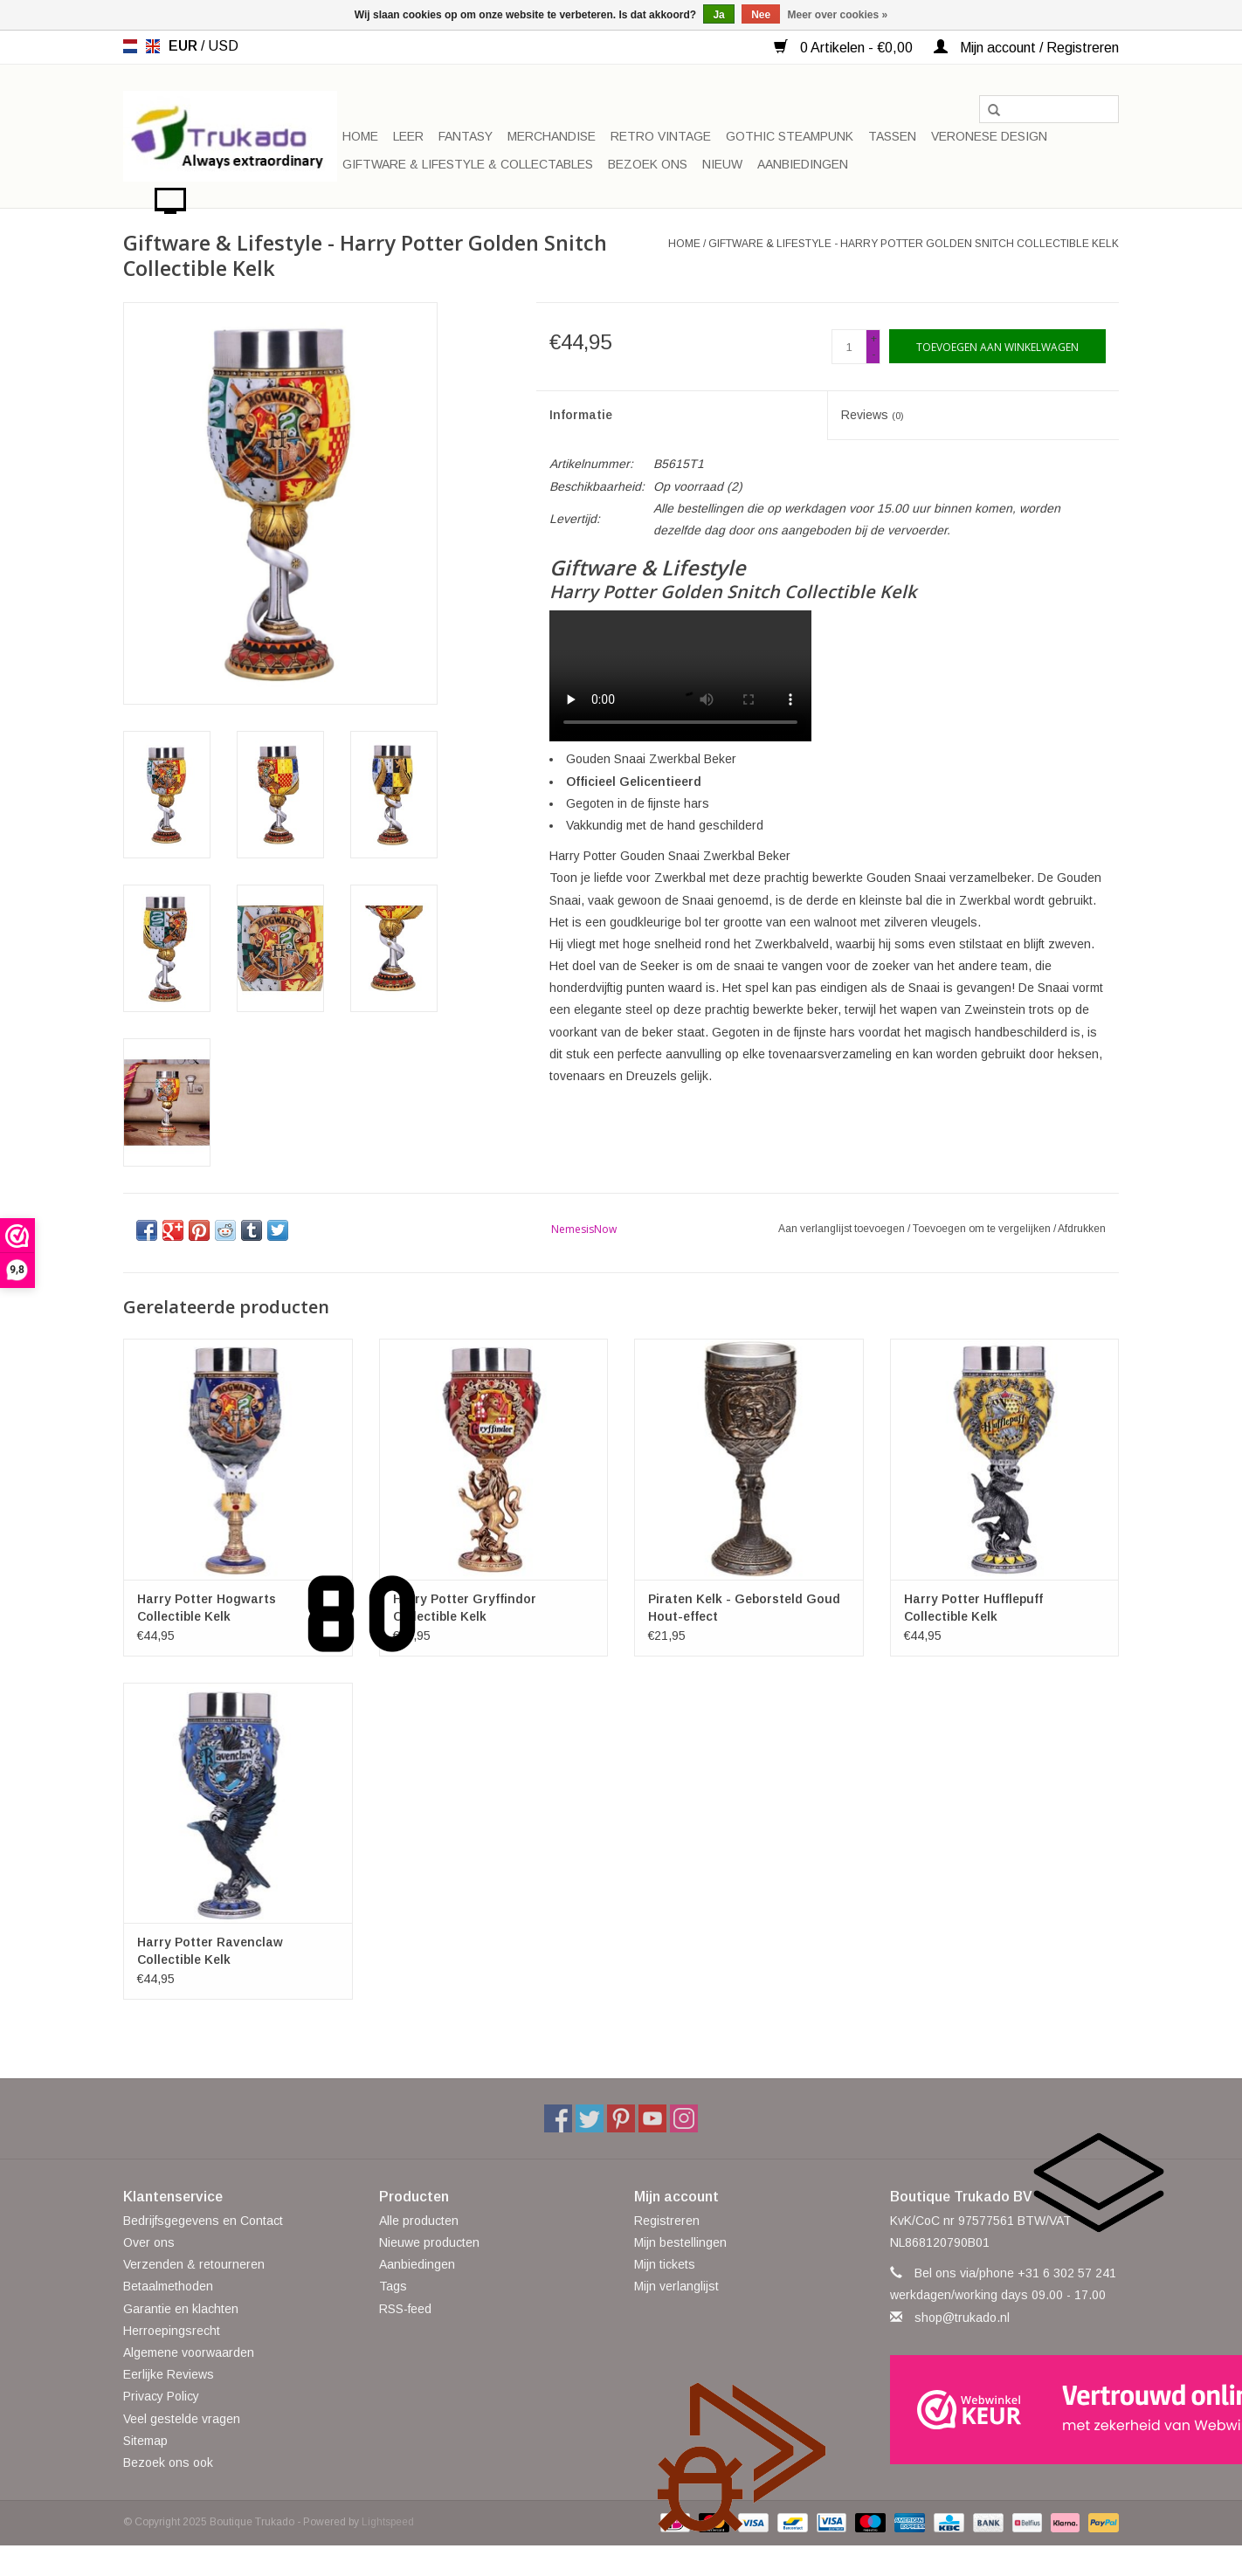 Image resolution: width=1242 pixels, height=2576 pixels. Describe the element at coordinates (362, 1614) in the screenshot. I see `indicates 80 items, points, or percentage` at that location.